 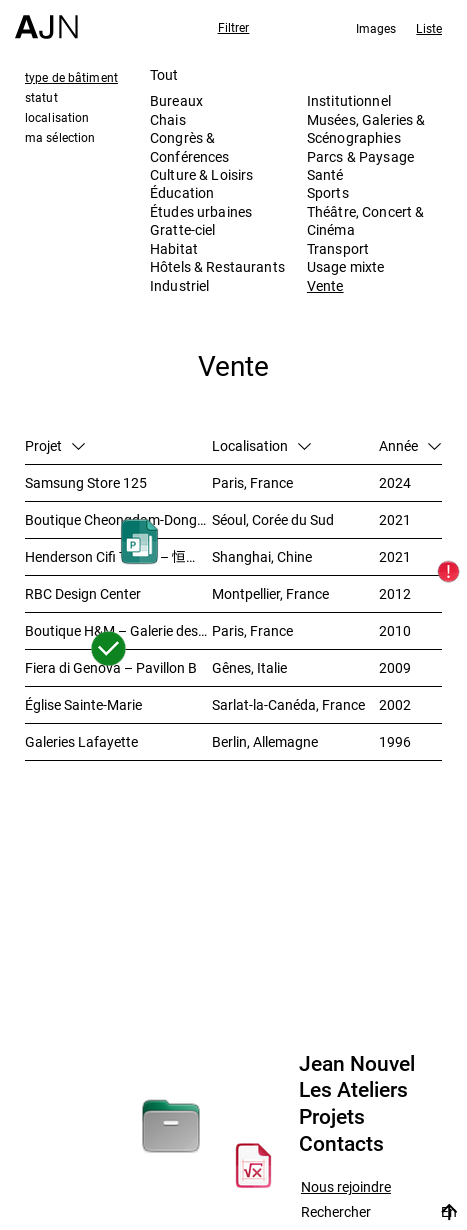 I want to click on libreoffice math formula document file, so click(x=253, y=1165).